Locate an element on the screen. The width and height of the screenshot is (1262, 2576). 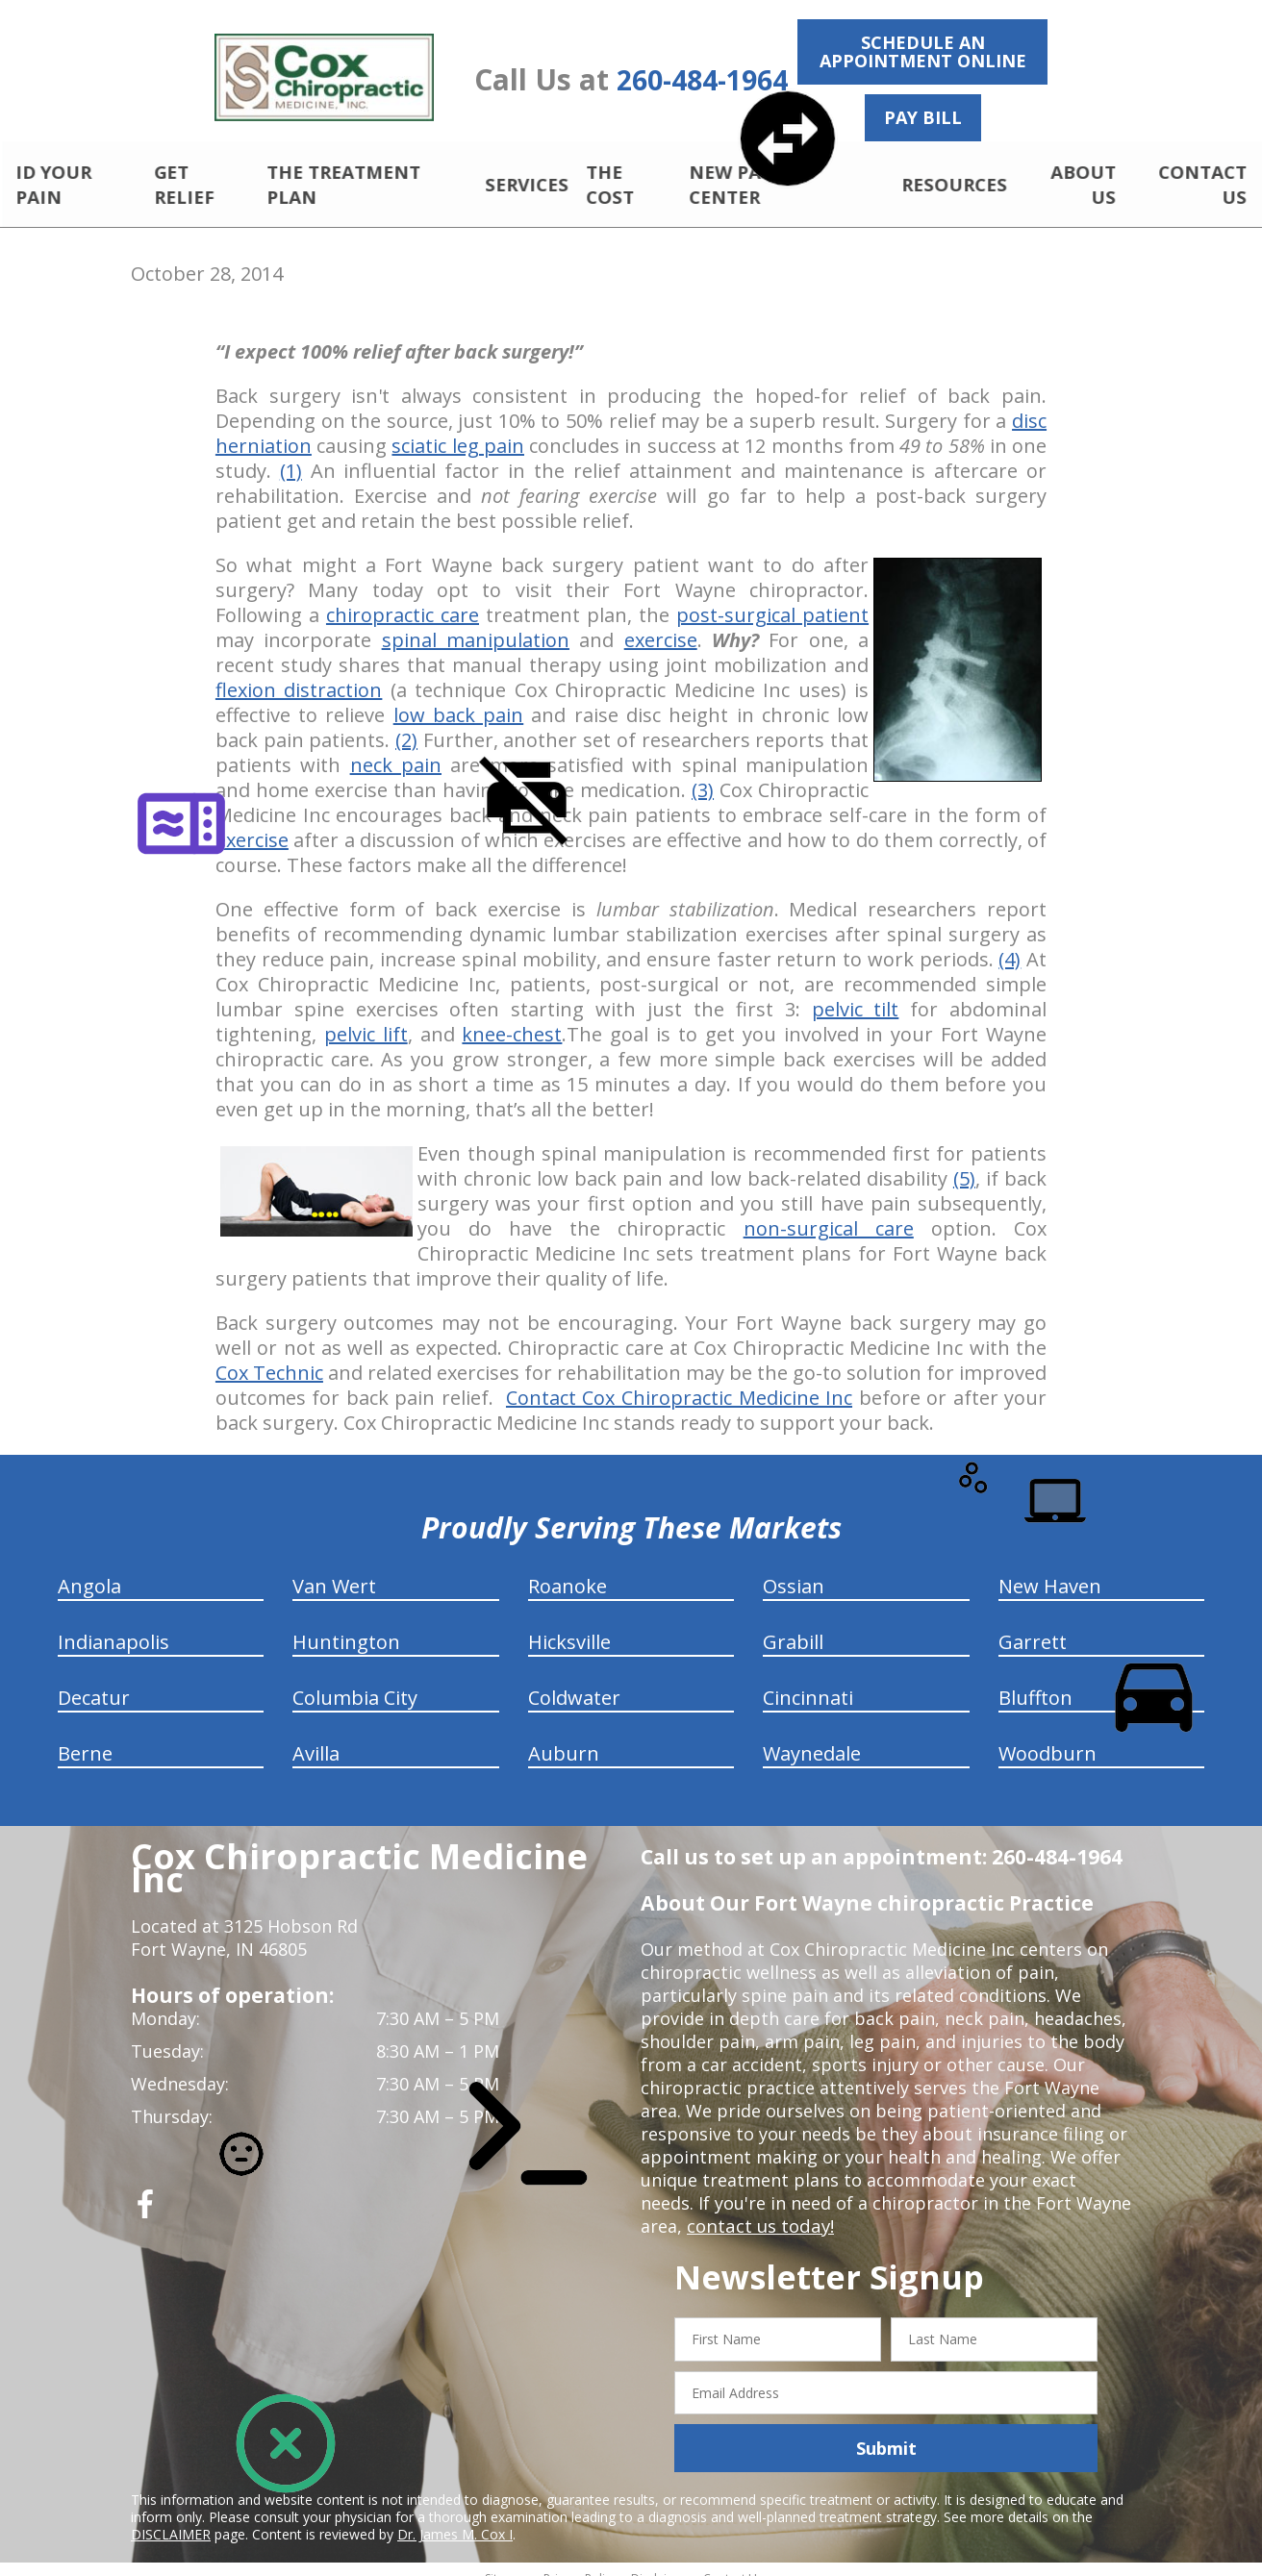
access microwave or kitchen appliance controls is located at coordinates (181, 823).